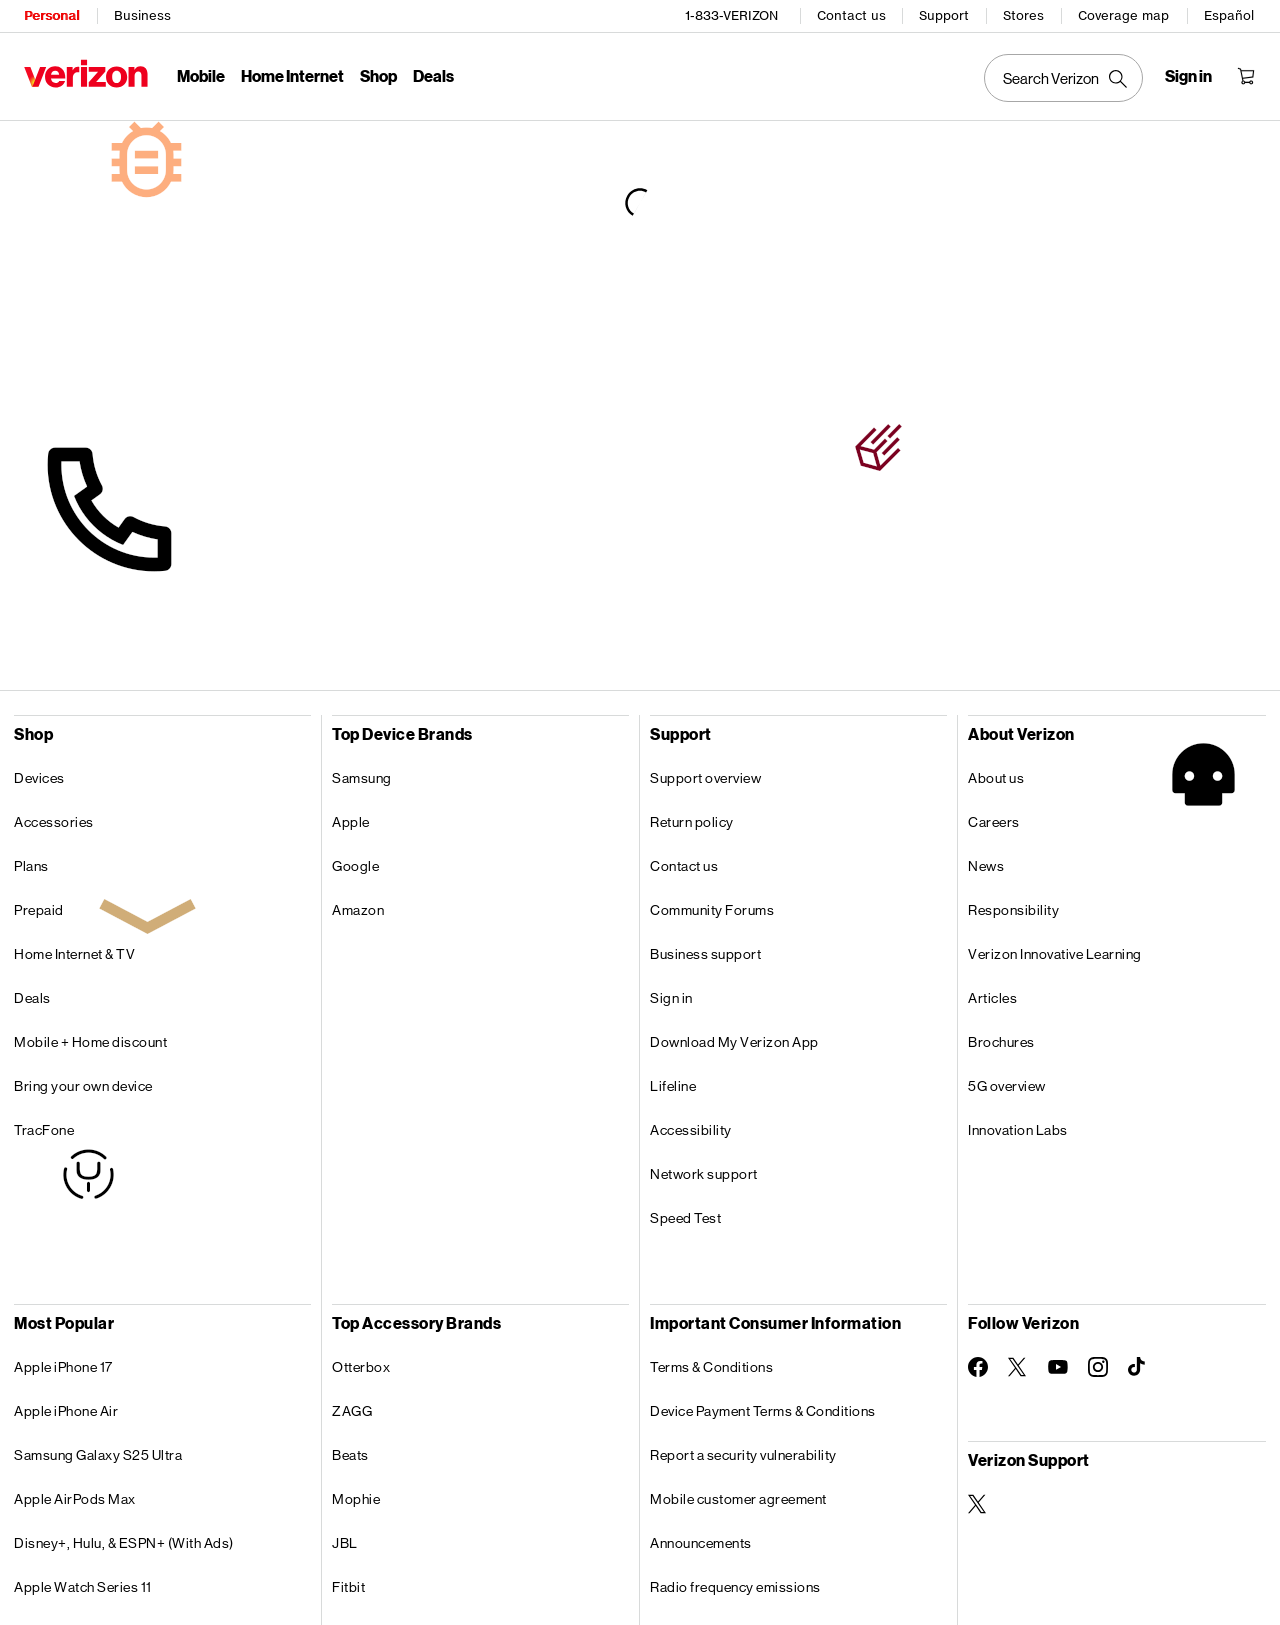 The height and width of the screenshot is (1625, 1280). Describe the element at coordinates (88, 1175) in the screenshot. I see `bity cryptocurrency exchange logo` at that location.